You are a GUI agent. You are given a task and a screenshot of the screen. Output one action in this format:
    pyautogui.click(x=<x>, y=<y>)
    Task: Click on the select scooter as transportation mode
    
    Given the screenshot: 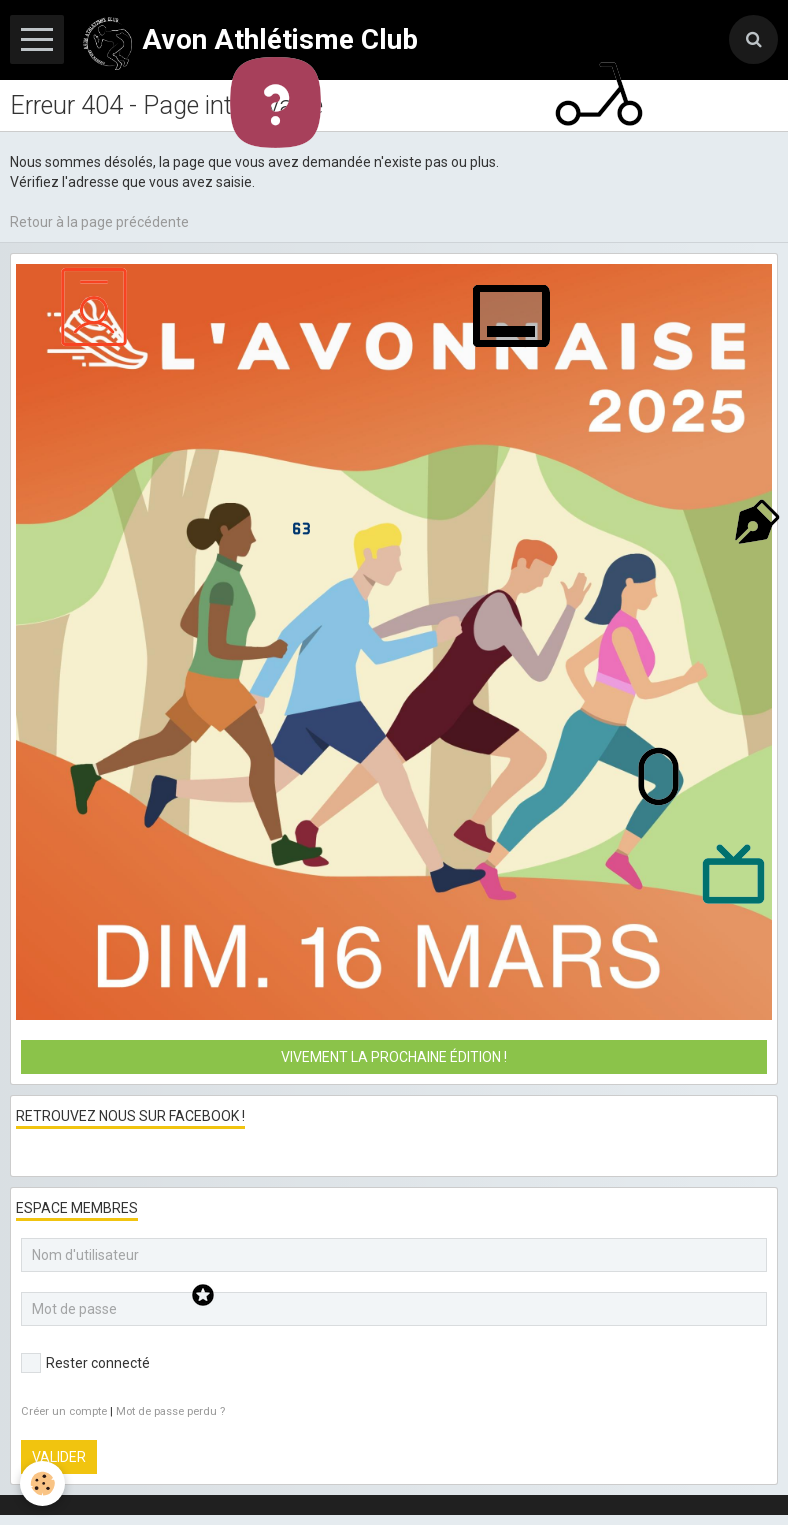 What is the action you would take?
    pyautogui.click(x=599, y=97)
    